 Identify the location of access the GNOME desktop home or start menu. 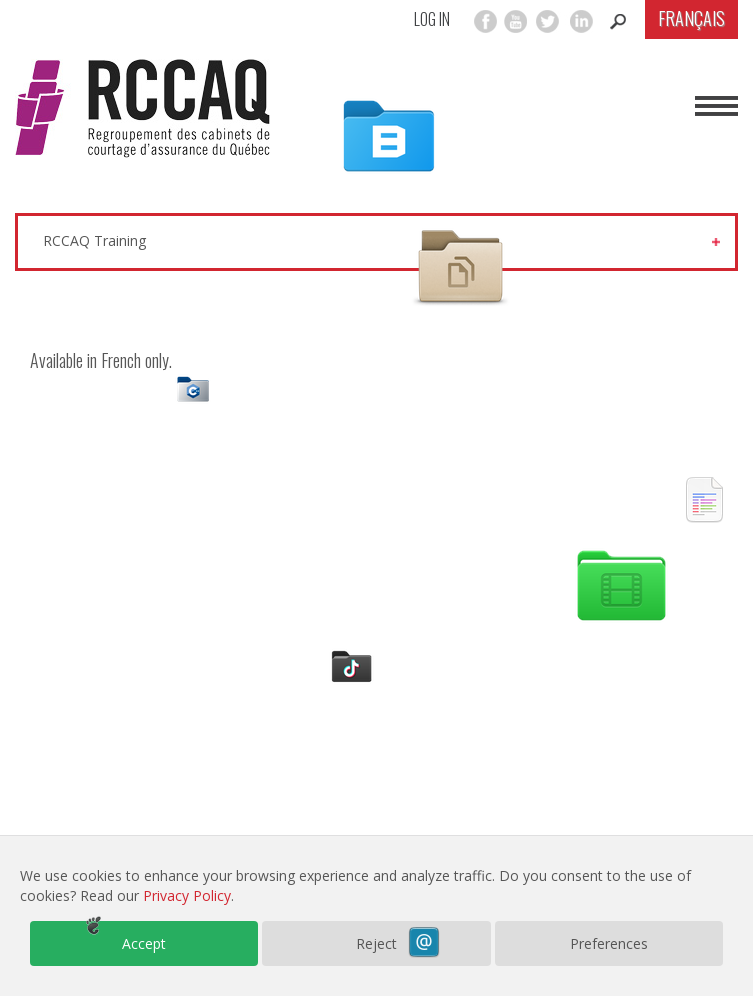
(93, 925).